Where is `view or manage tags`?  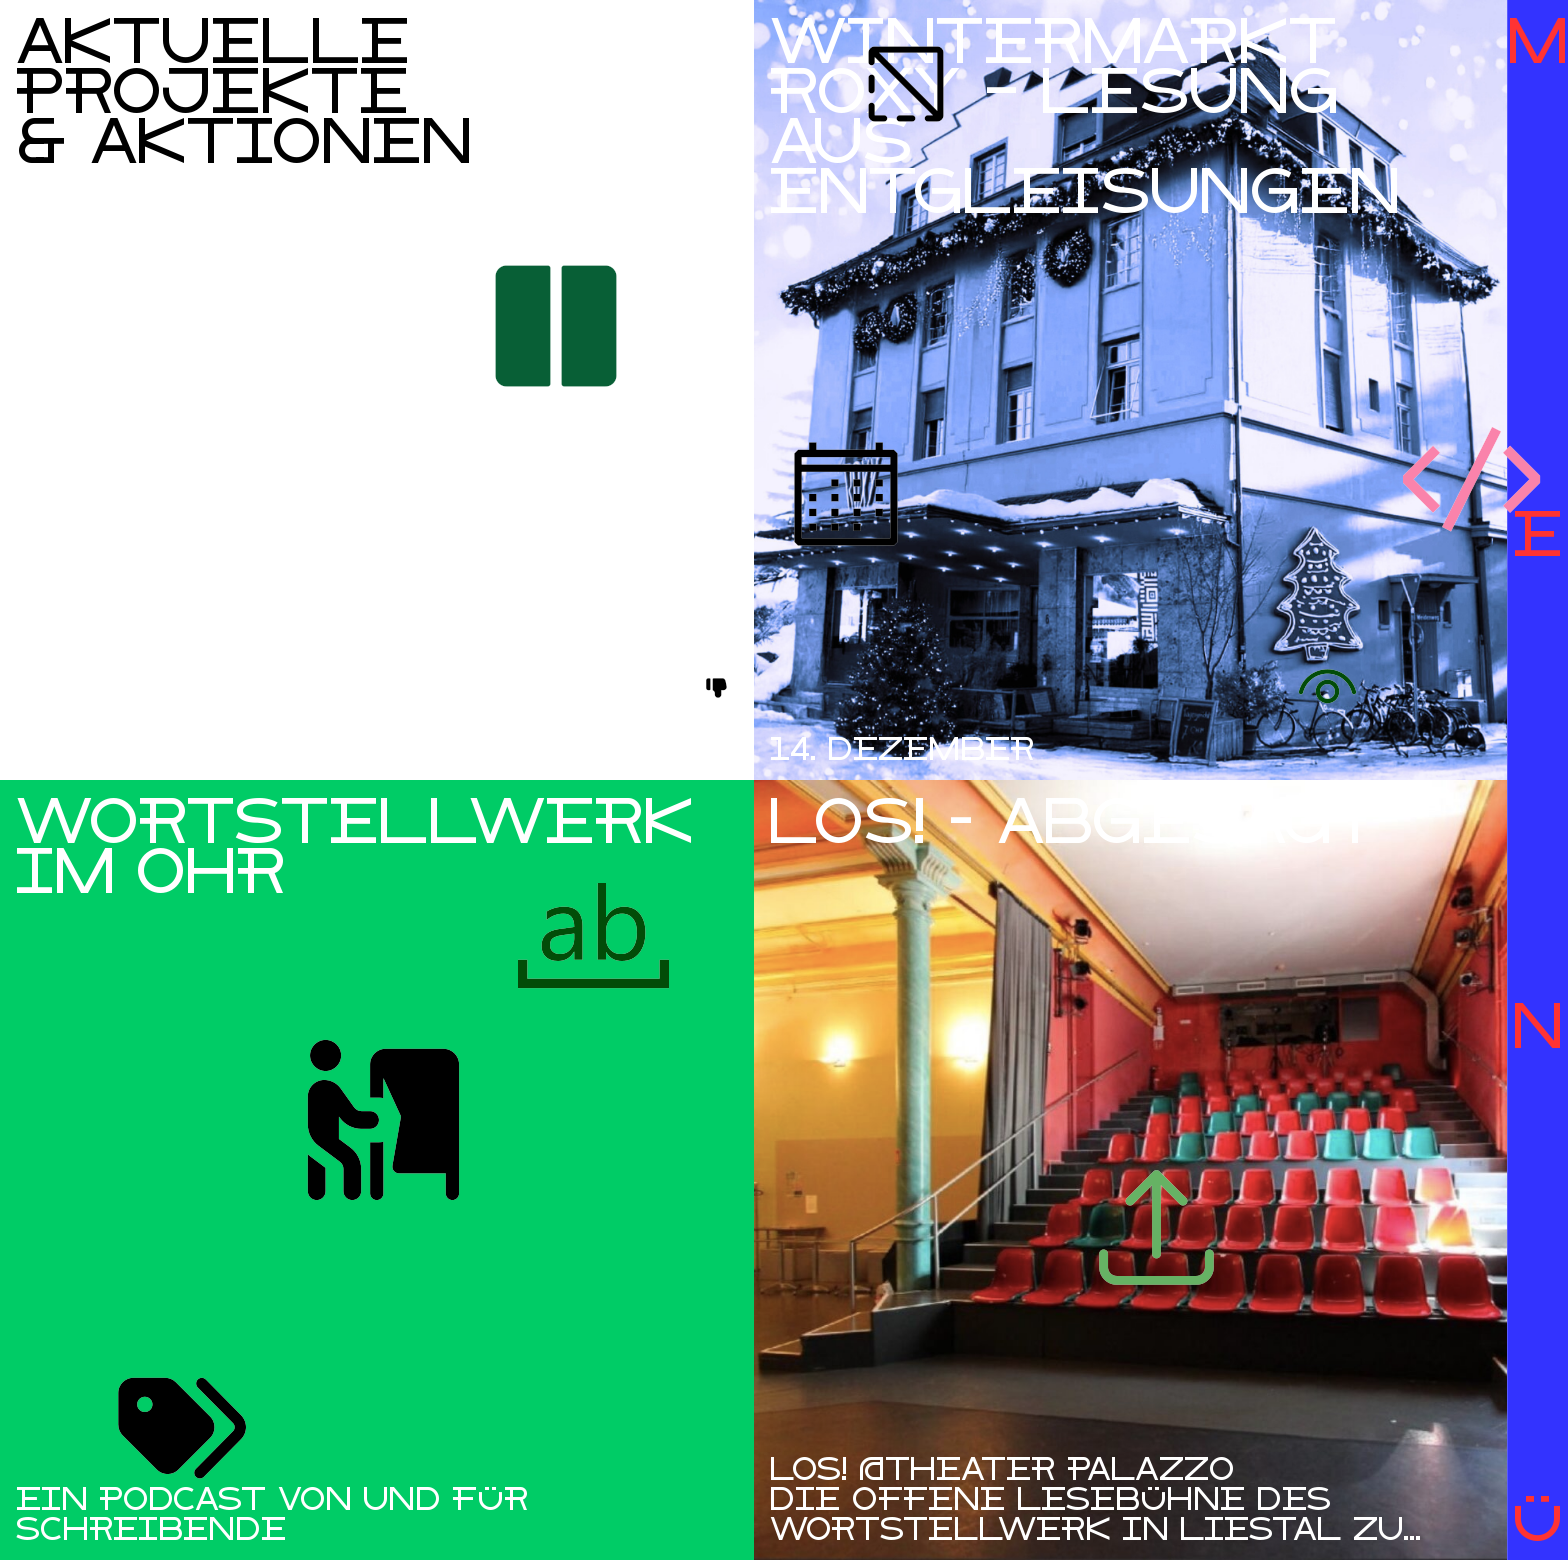 view or manage tags is located at coordinates (179, 1431).